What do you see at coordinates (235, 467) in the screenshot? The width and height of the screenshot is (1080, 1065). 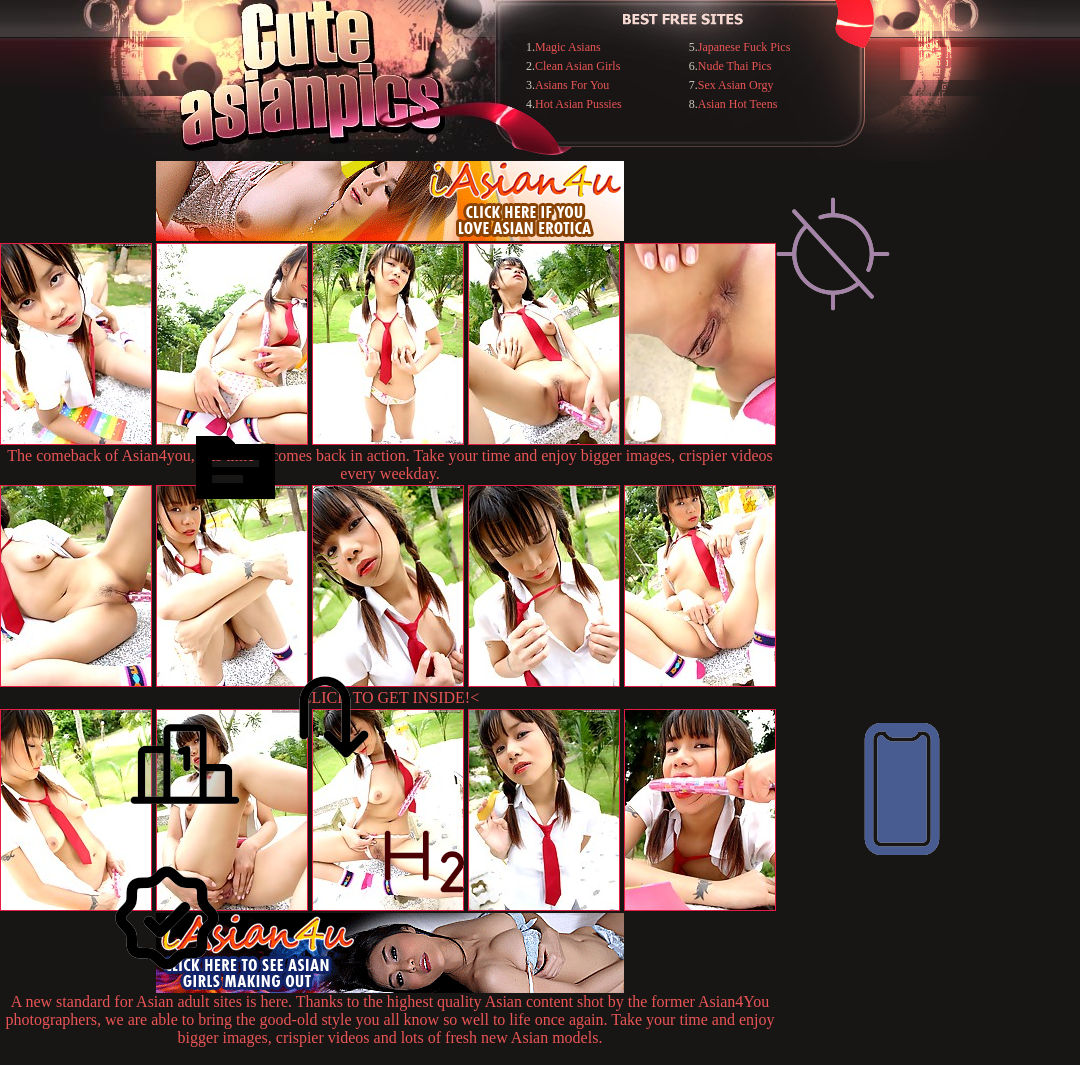 I see `view source files or documents` at bounding box center [235, 467].